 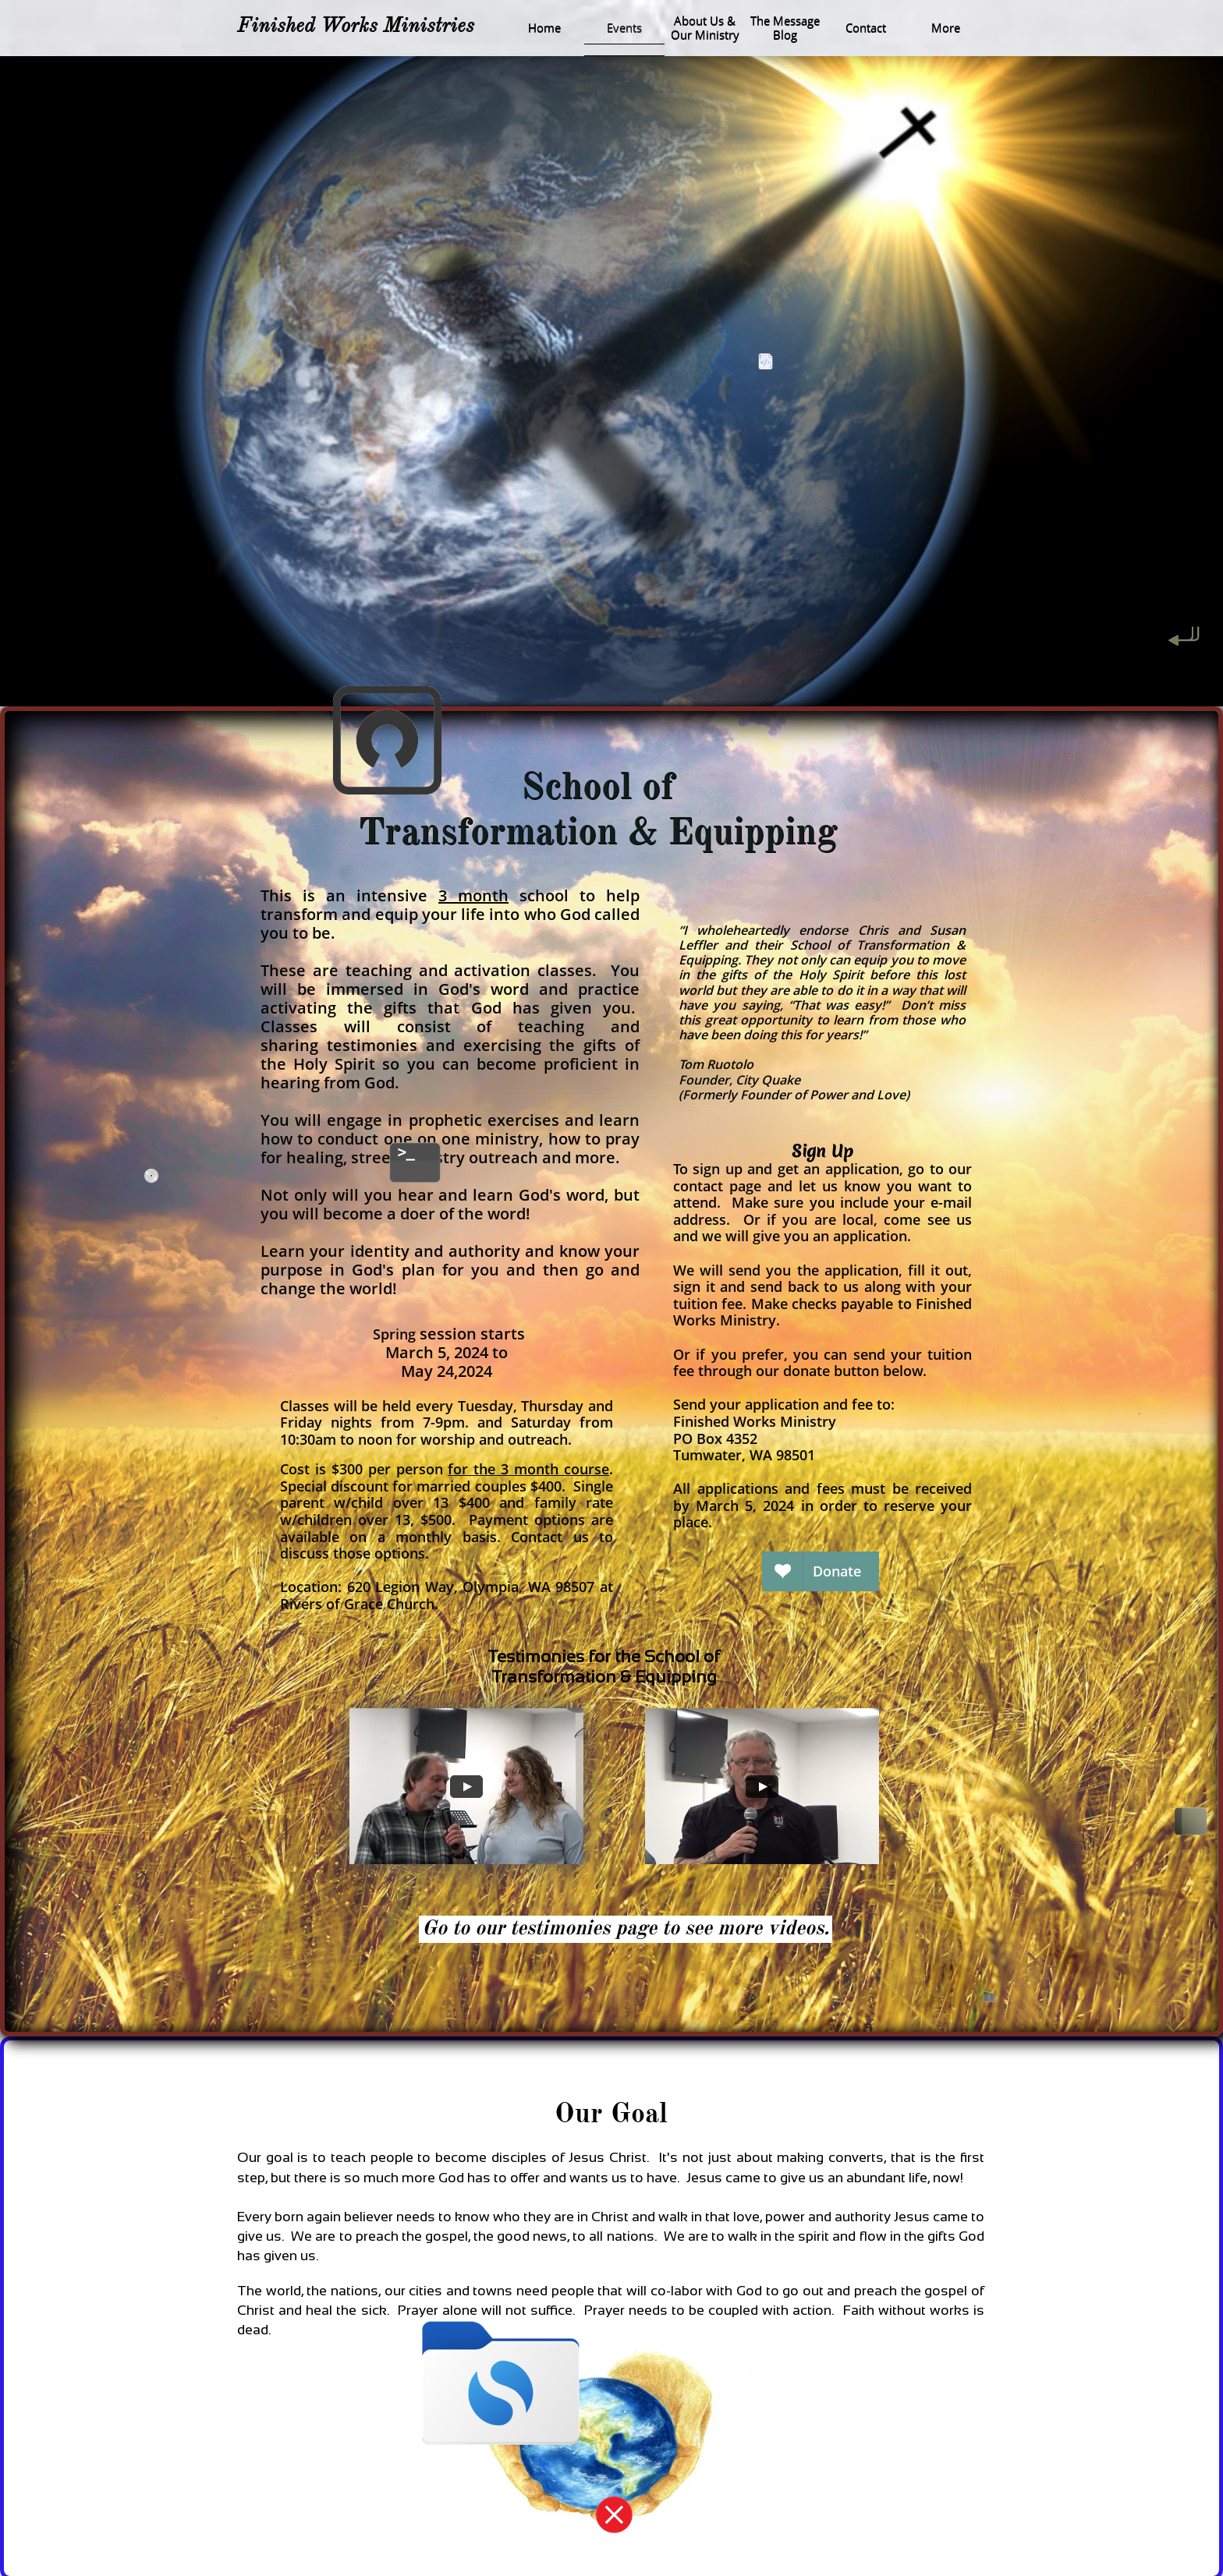 What do you see at coordinates (765, 361) in the screenshot?
I see `an html template file` at bounding box center [765, 361].